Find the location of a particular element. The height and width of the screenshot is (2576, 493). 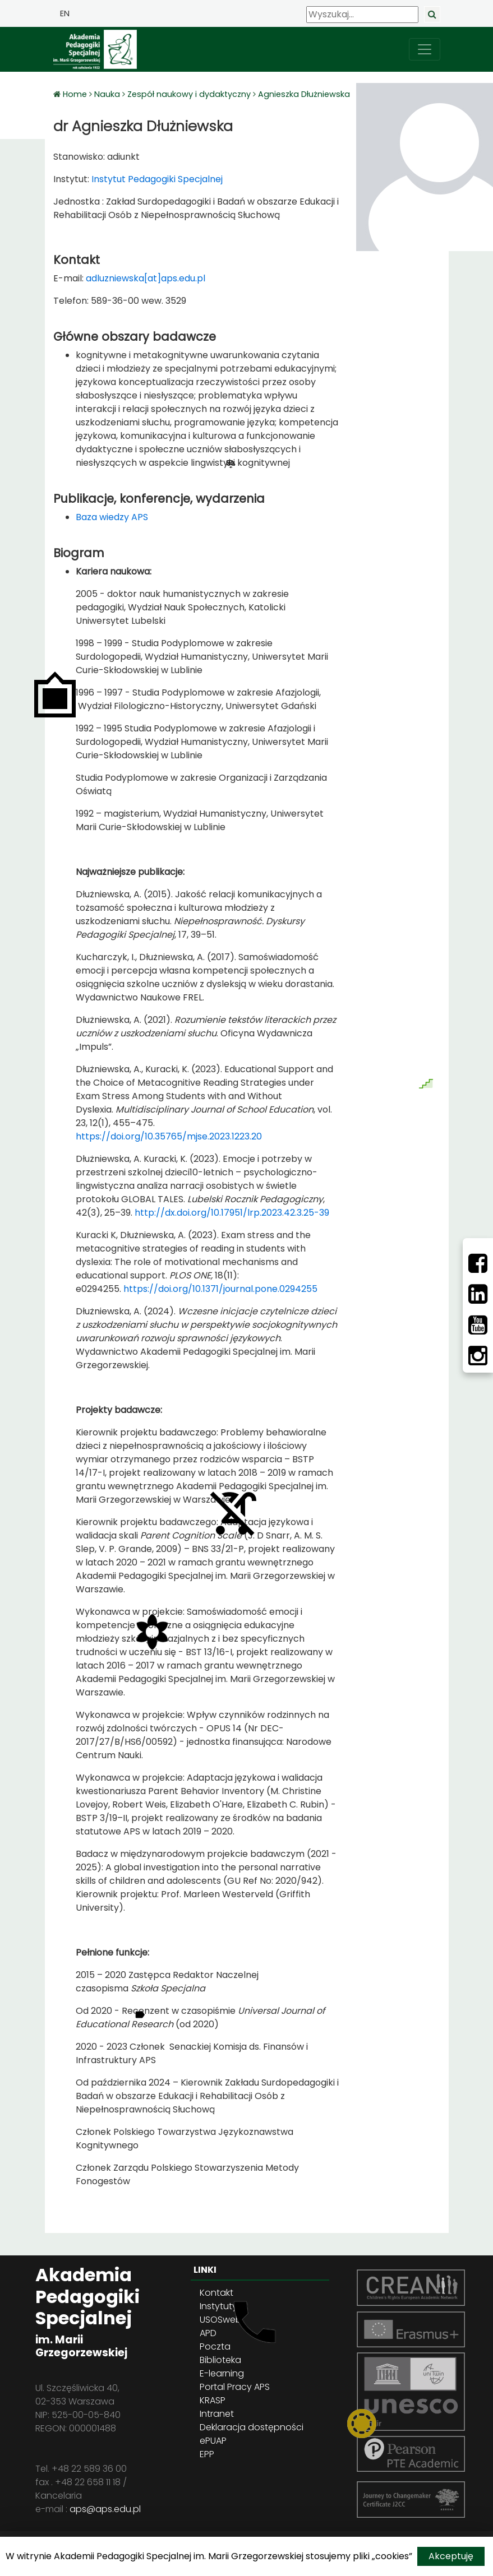

add or apply a label to an item is located at coordinates (140, 2014).